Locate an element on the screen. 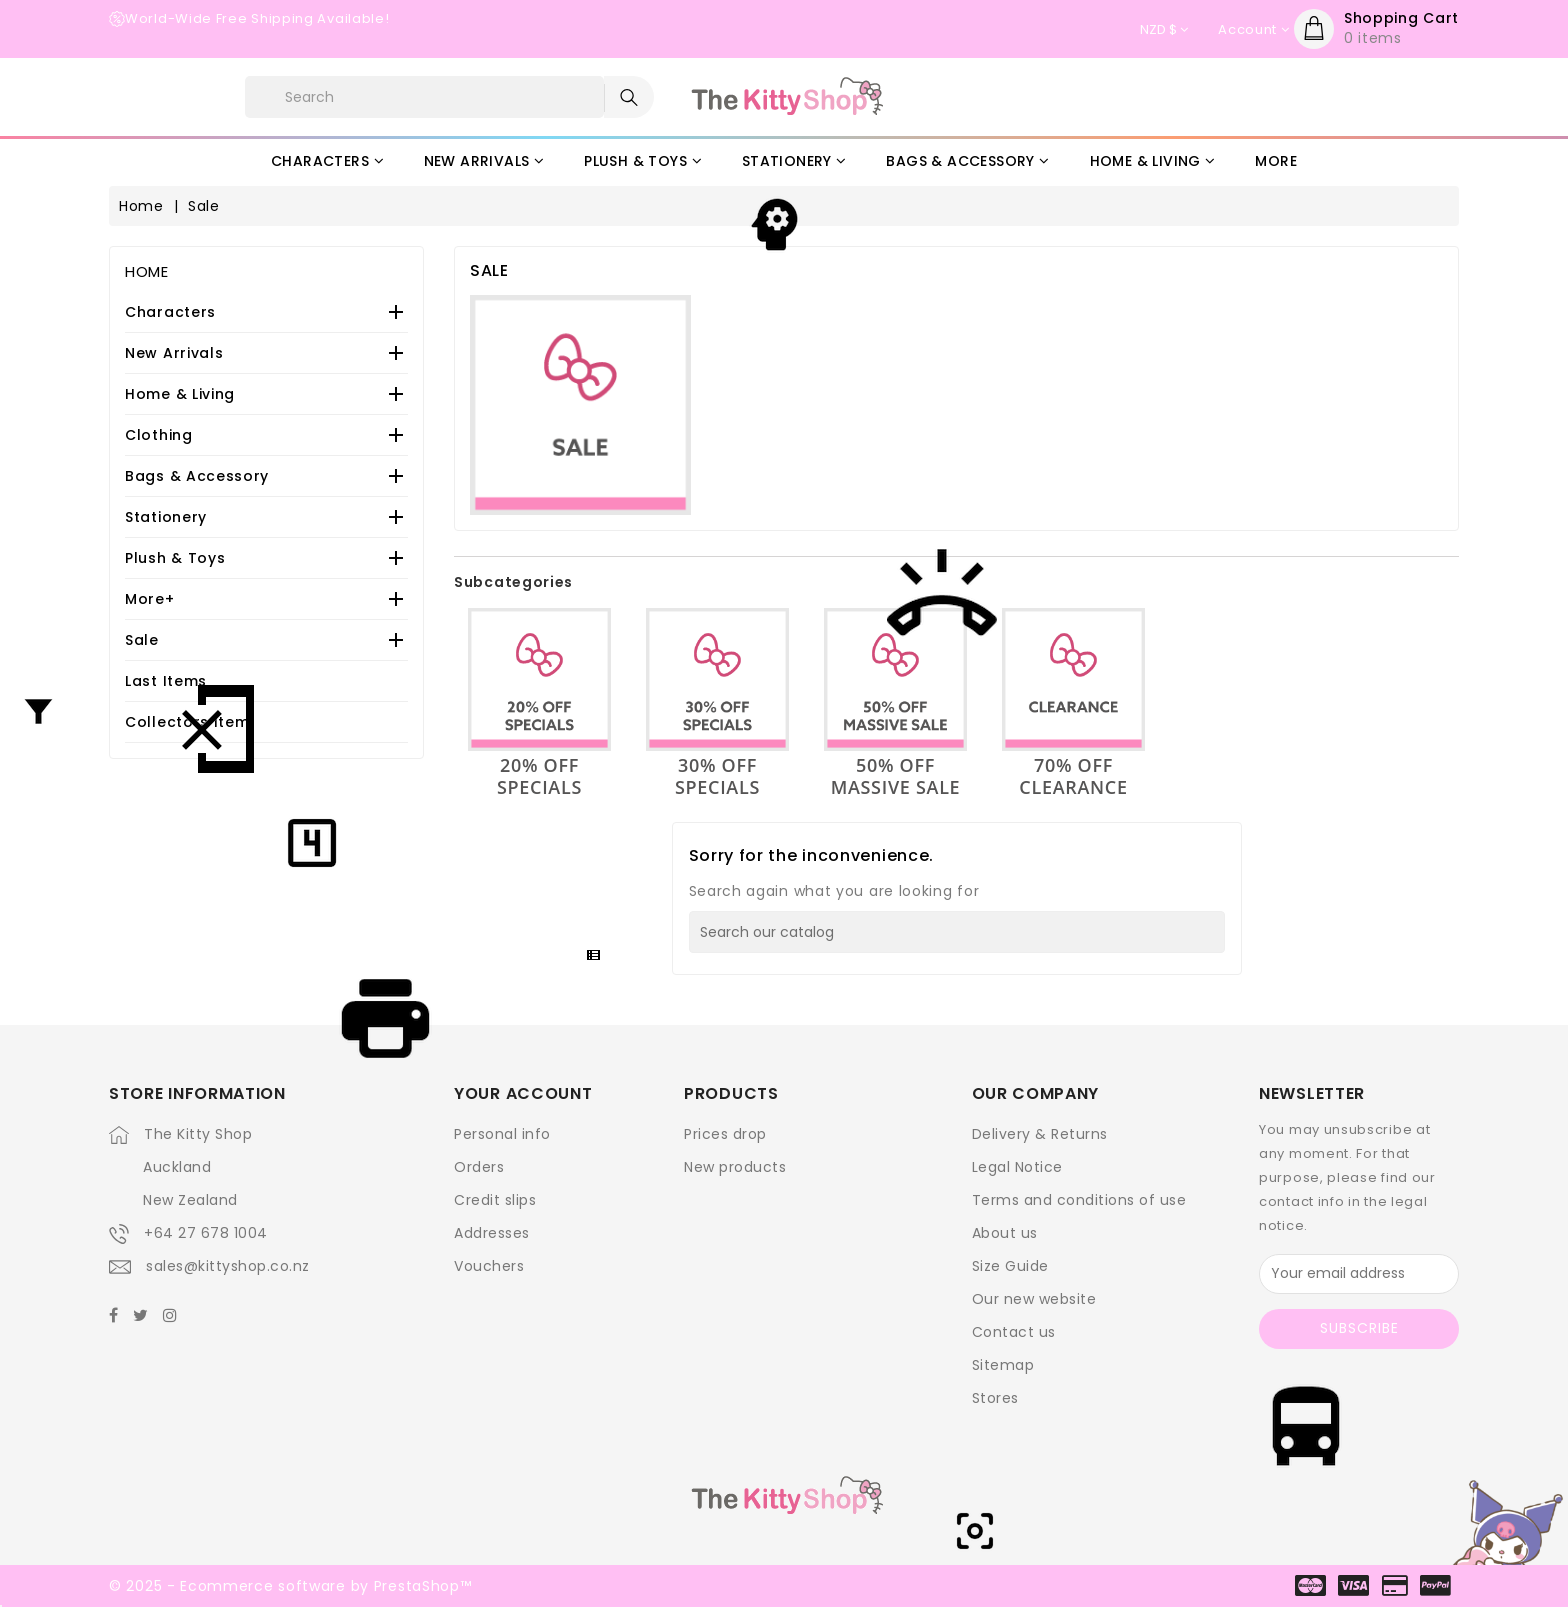  view bus routes and schedules is located at coordinates (1306, 1428).